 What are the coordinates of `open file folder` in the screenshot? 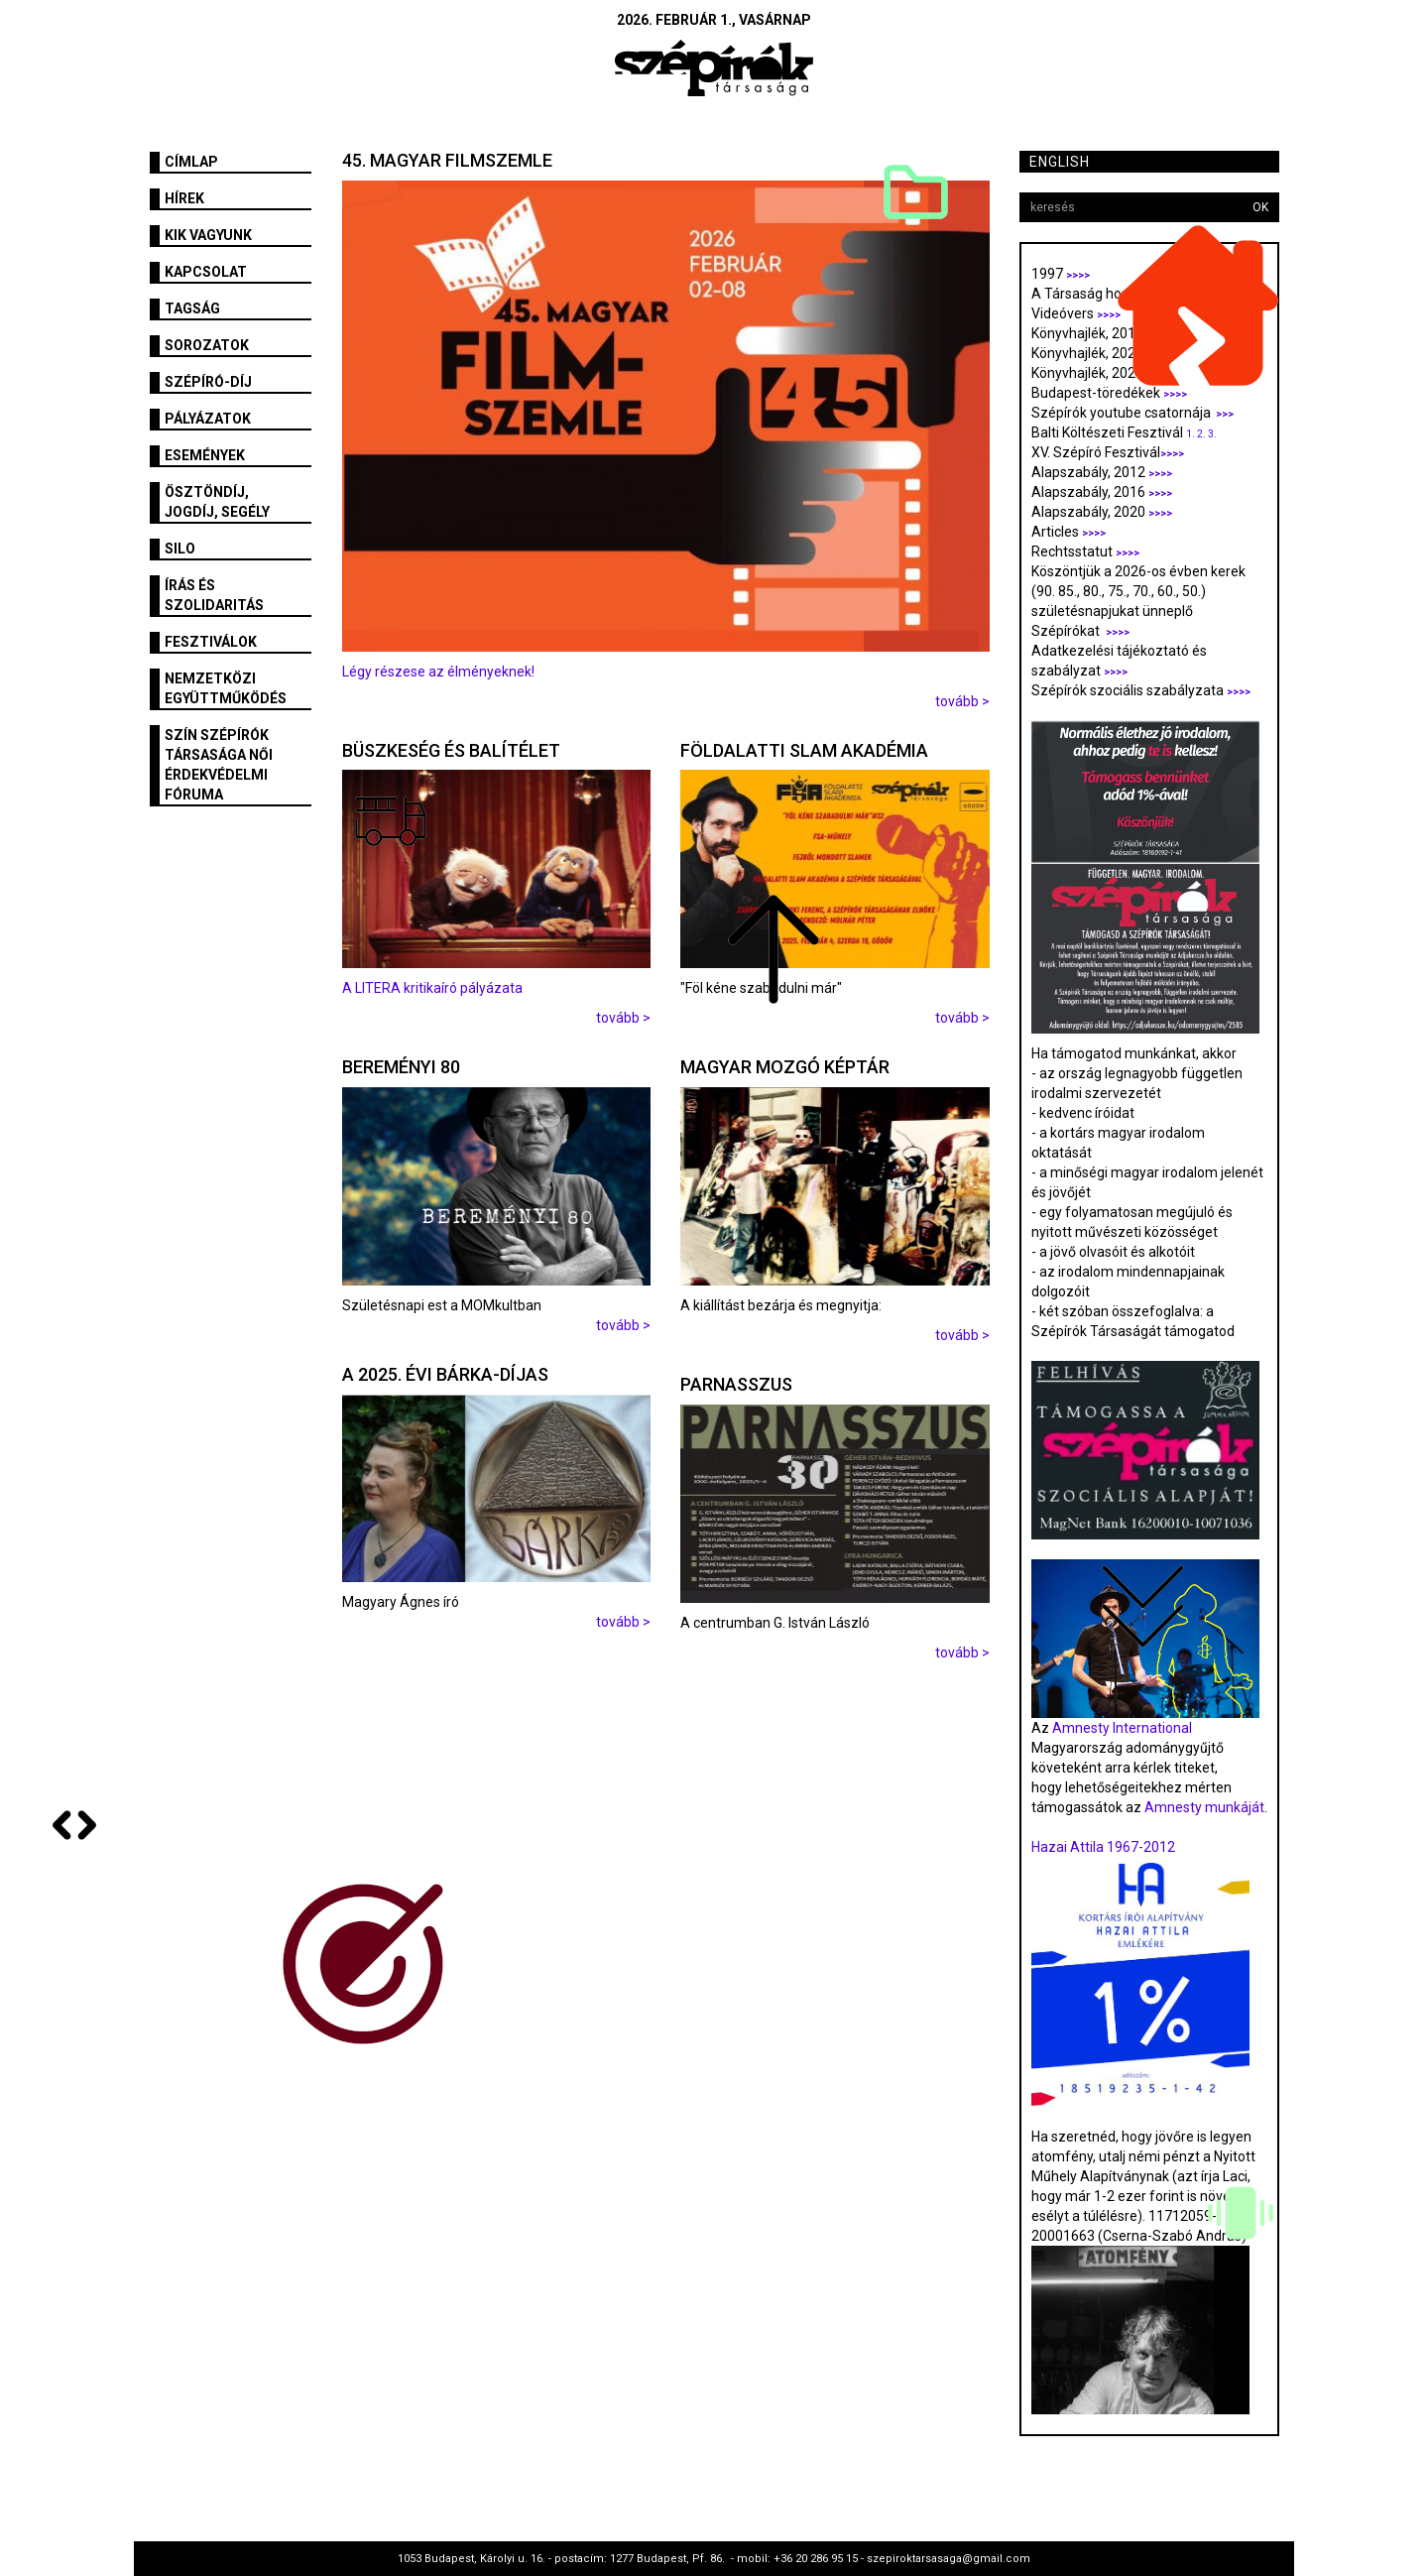 It's located at (915, 191).